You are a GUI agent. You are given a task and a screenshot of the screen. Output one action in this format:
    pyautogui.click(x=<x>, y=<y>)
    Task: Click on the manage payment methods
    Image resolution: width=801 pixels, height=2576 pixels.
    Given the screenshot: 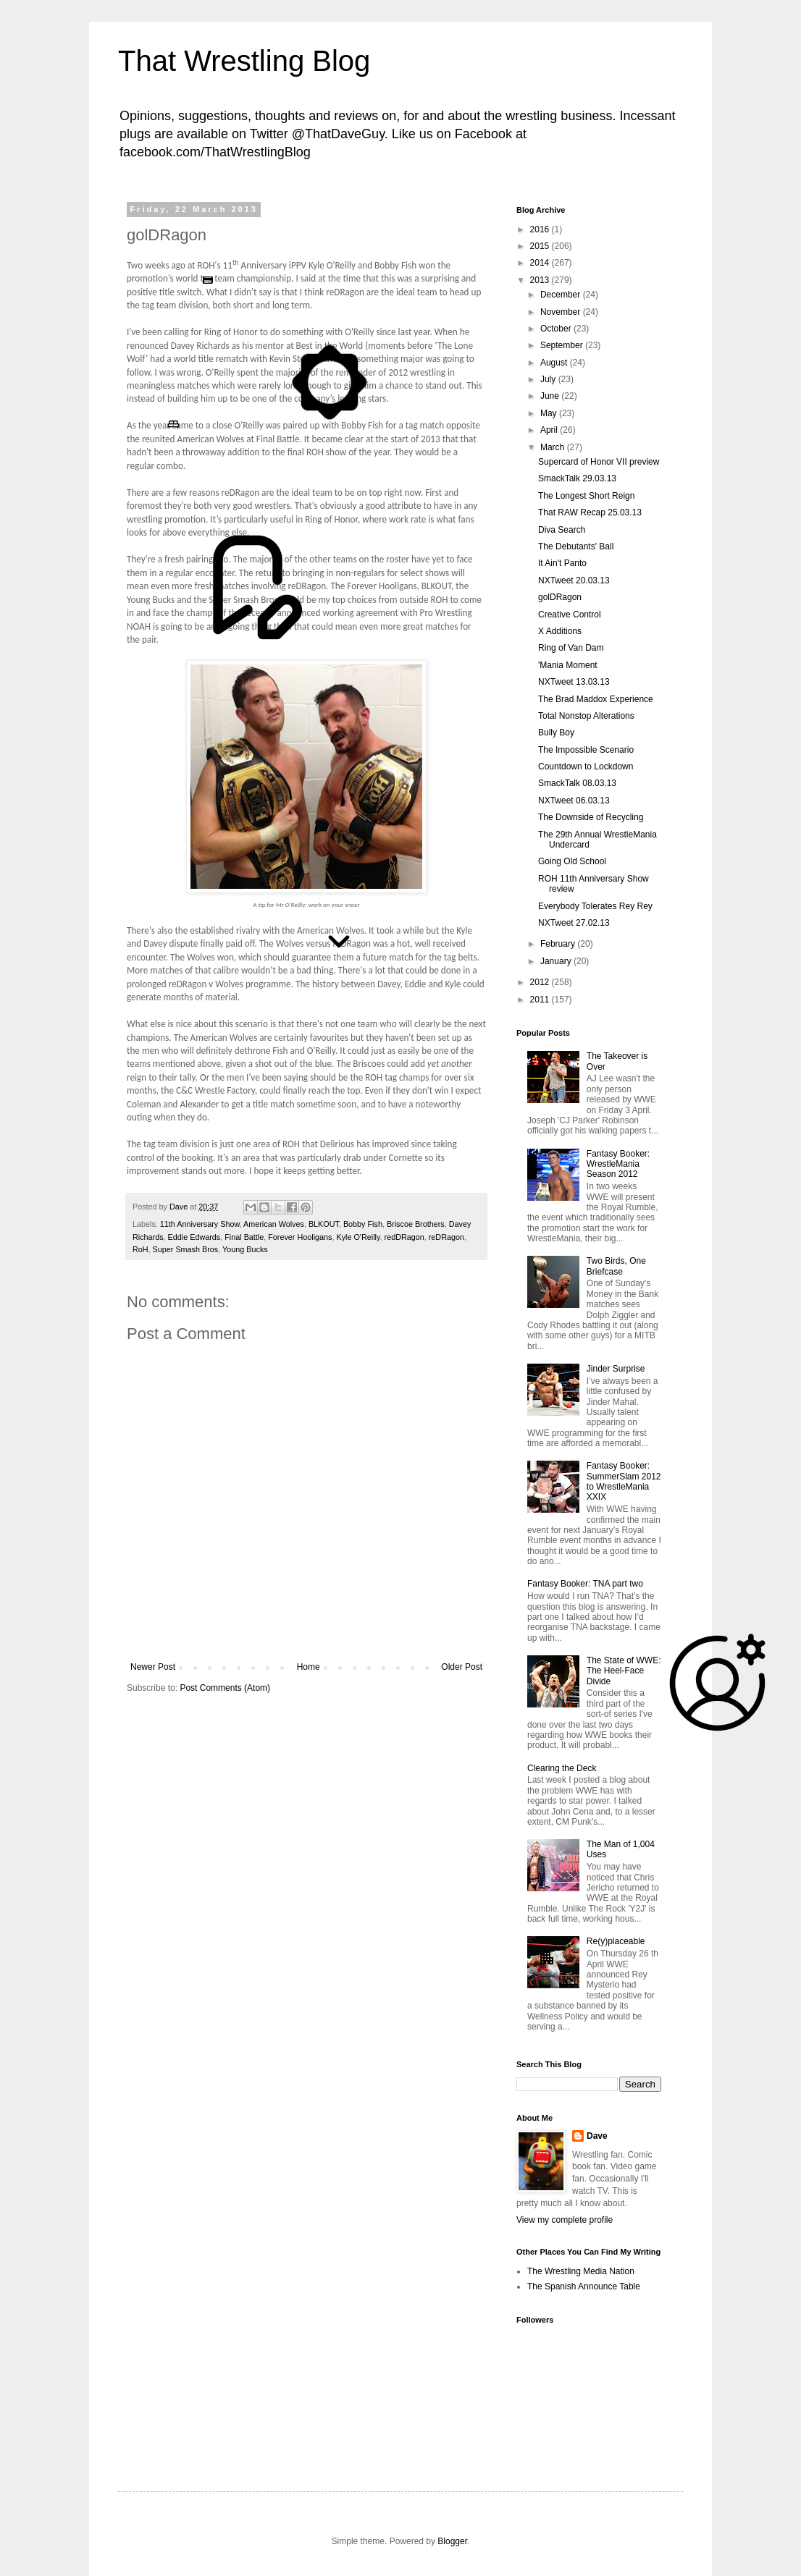 What is the action you would take?
    pyautogui.click(x=208, y=280)
    